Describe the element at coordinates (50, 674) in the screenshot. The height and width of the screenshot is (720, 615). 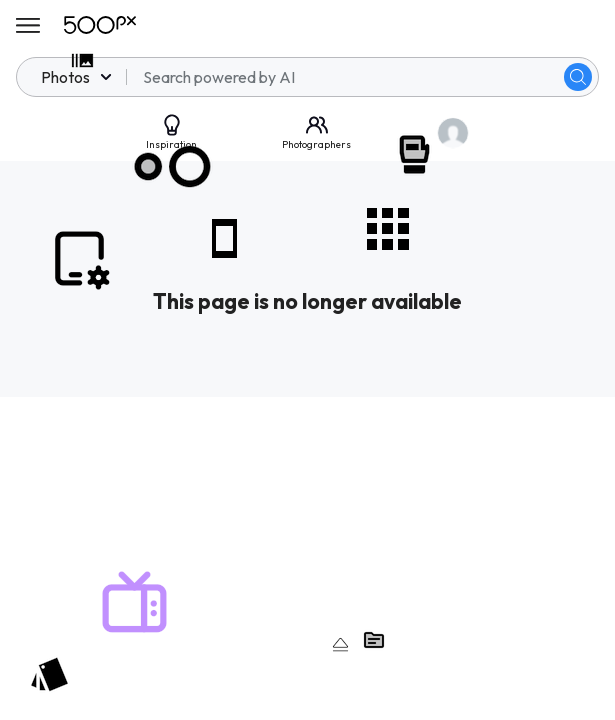
I see `apply a style or theme to content` at that location.